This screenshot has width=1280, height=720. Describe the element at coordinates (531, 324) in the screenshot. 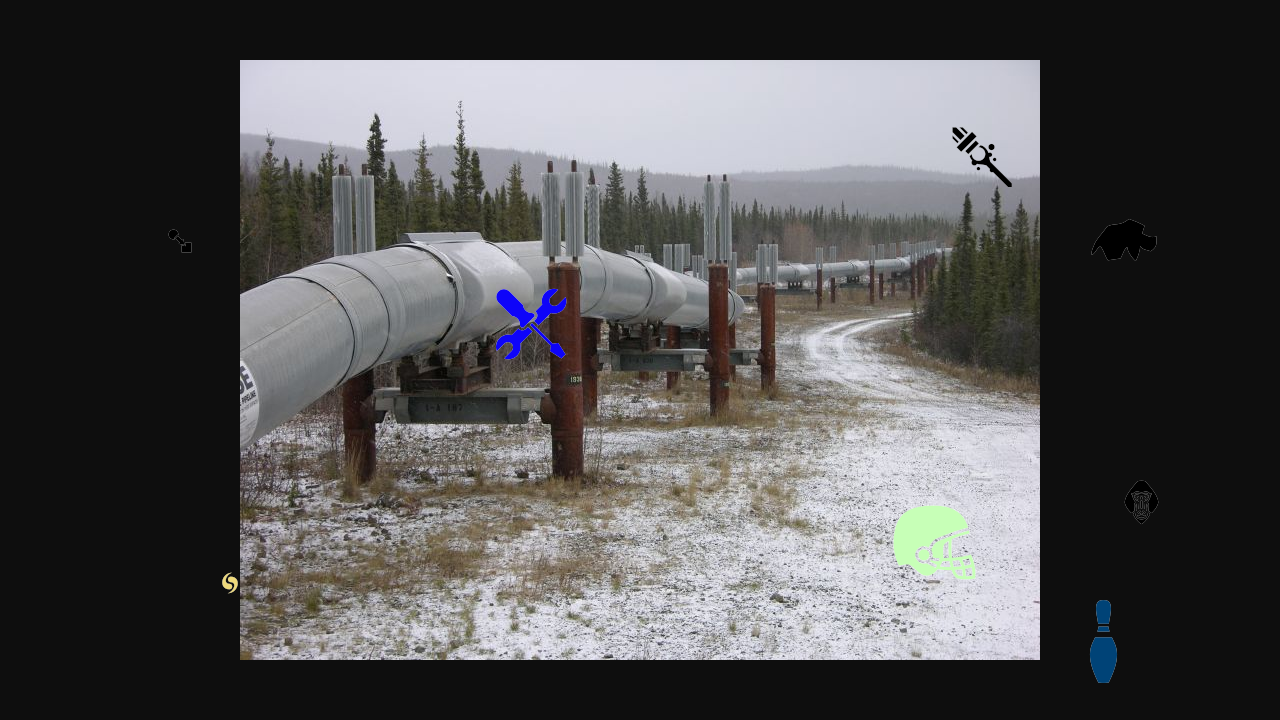

I see `access settings or configuration options` at that location.